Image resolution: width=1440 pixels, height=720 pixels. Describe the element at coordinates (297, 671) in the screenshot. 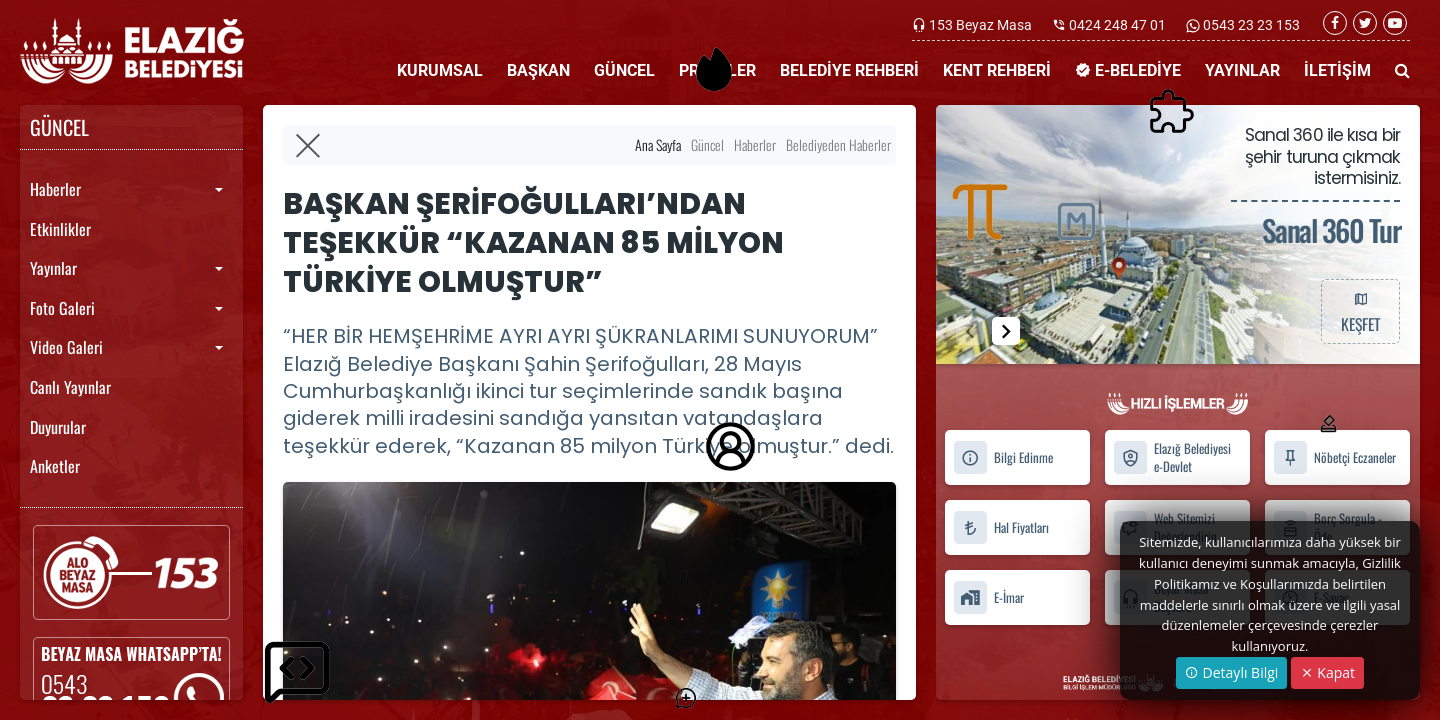

I see `view code snippets in chat` at that location.